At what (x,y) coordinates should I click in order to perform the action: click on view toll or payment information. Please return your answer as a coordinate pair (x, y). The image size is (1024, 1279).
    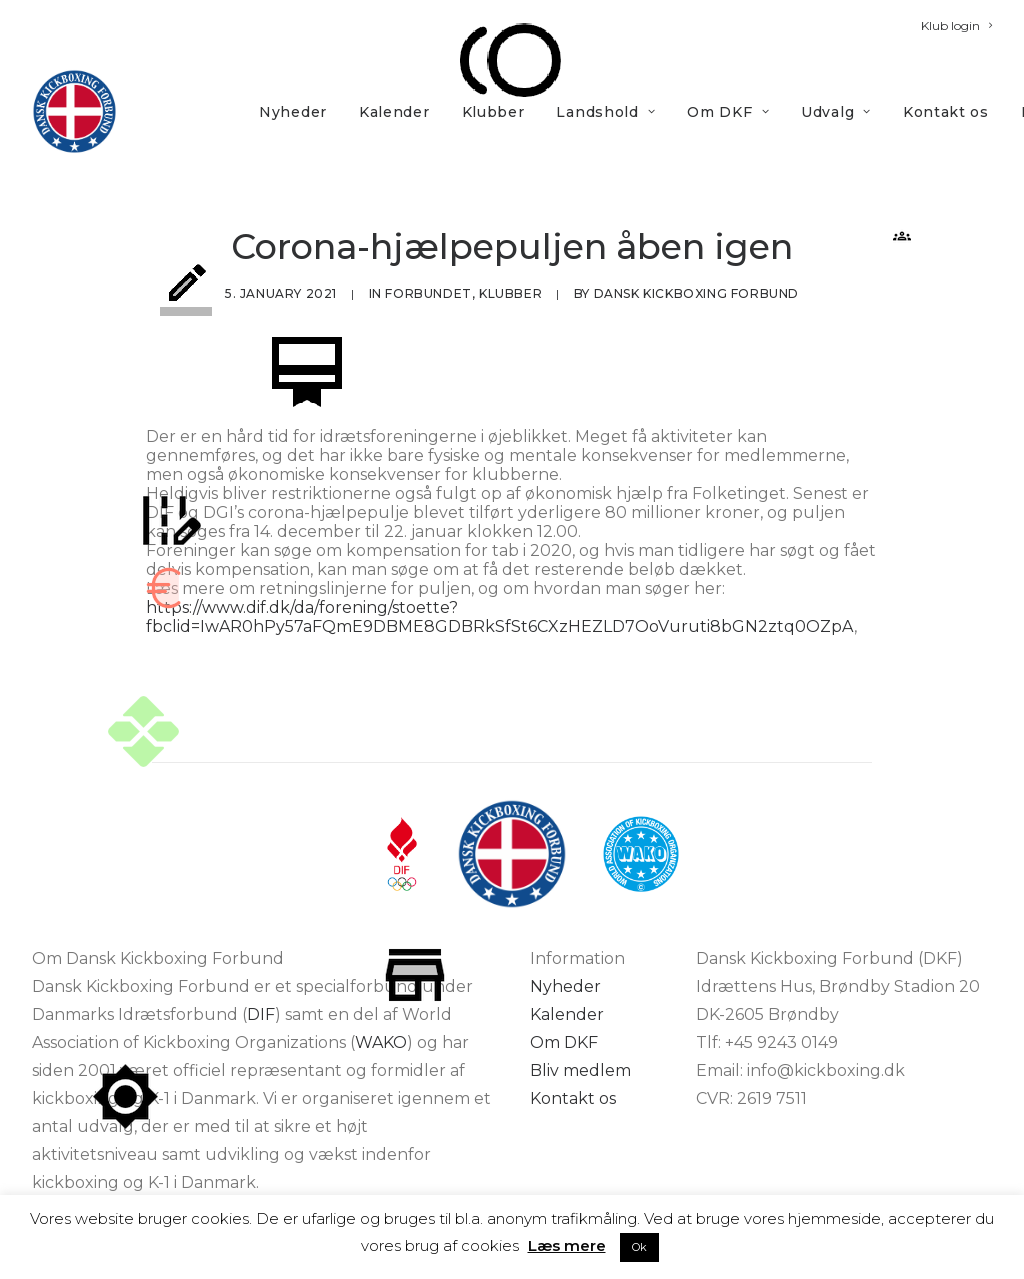
    Looking at the image, I should click on (510, 60).